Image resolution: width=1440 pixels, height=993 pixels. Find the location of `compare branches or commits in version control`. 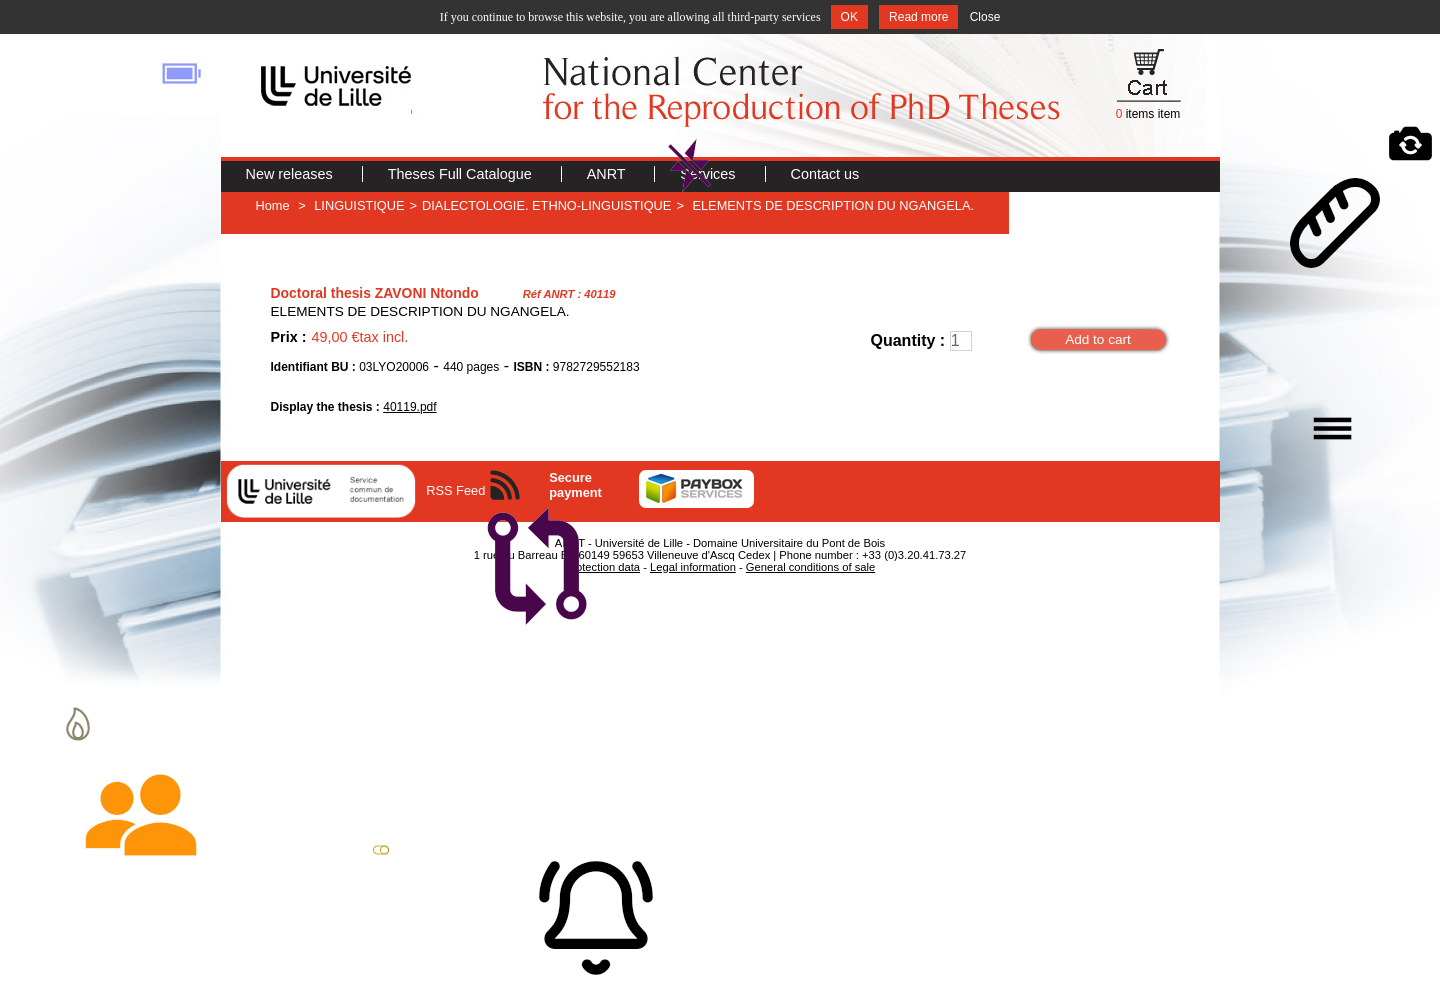

compare branches or commits in version control is located at coordinates (537, 566).